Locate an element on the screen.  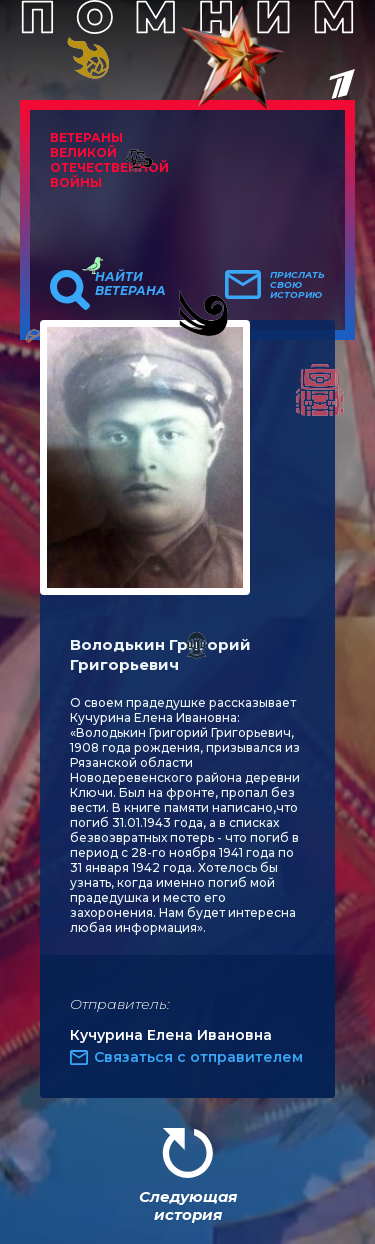
fire-type attack or ability in a game is located at coordinates (87, 57).